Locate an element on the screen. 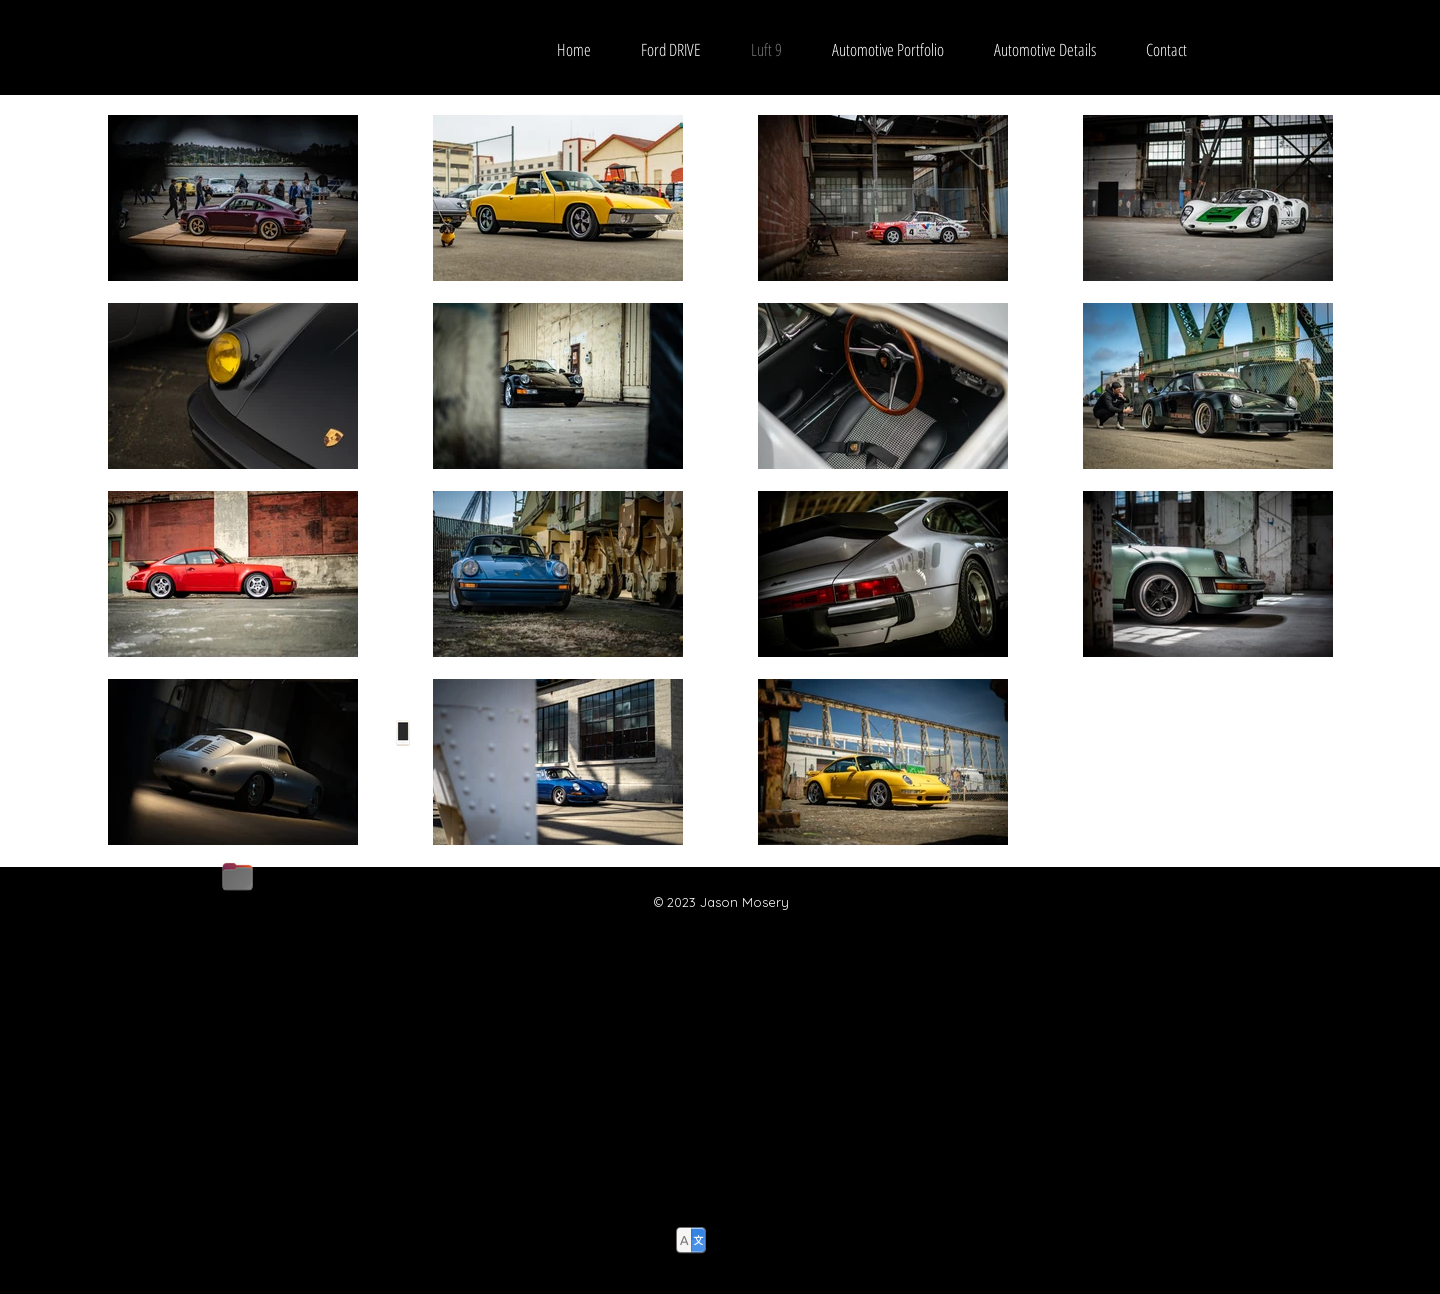 Image resolution: width=1440 pixels, height=1294 pixels. access language and translation settings is located at coordinates (691, 1240).